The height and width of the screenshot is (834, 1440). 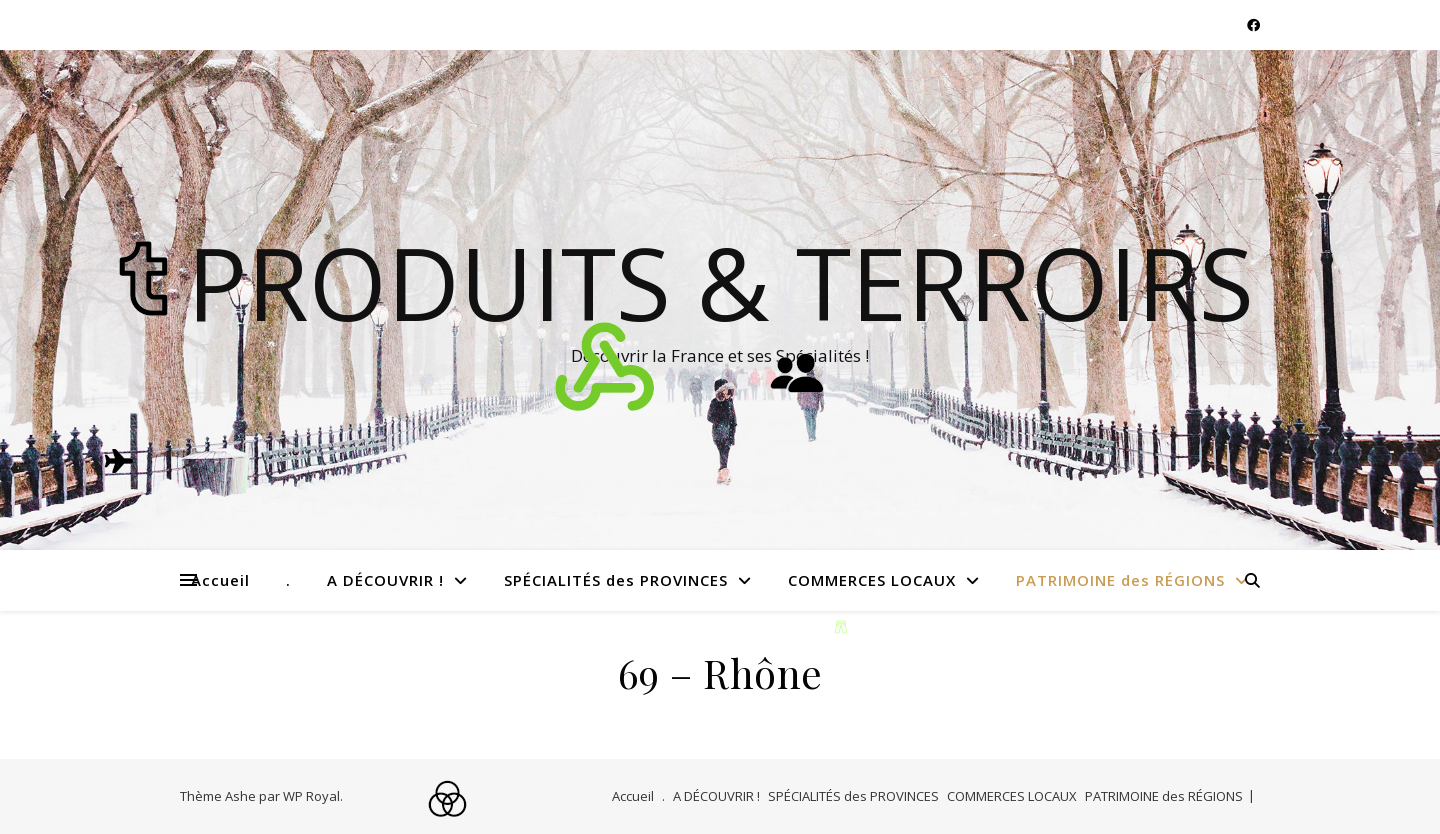 I want to click on open the Tumblr app, so click(x=143, y=278).